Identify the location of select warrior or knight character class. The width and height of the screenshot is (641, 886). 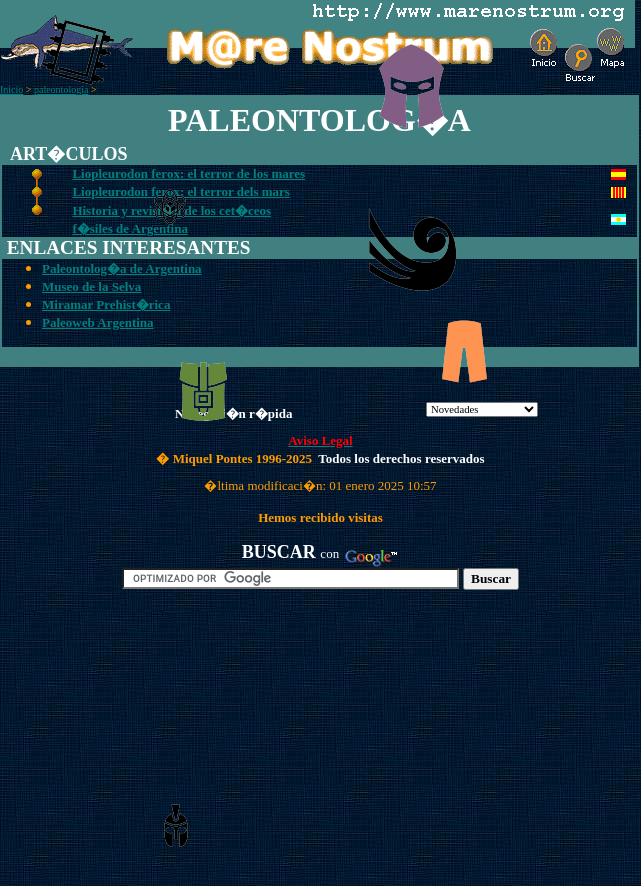
(411, 87).